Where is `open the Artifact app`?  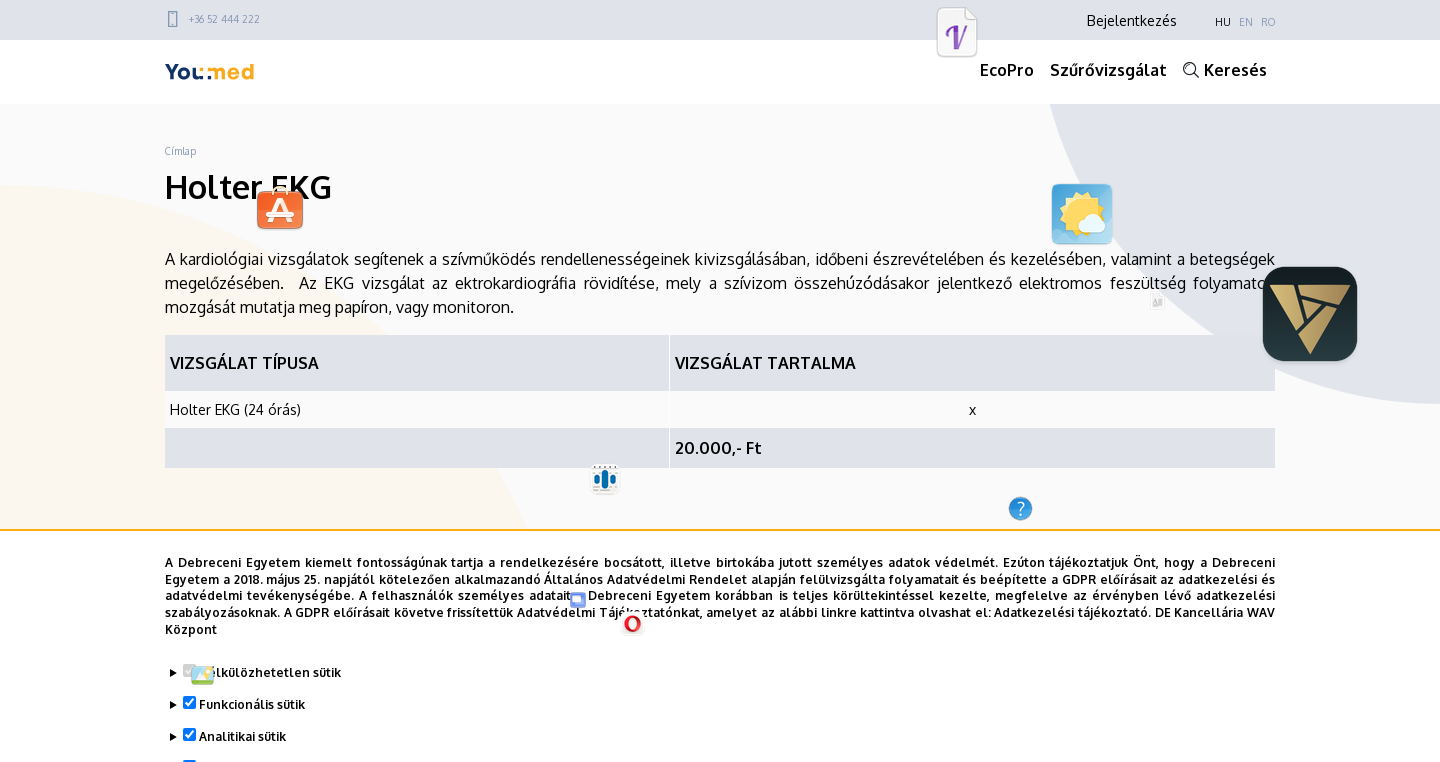 open the Artifact app is located at coordinates (1310, 314).